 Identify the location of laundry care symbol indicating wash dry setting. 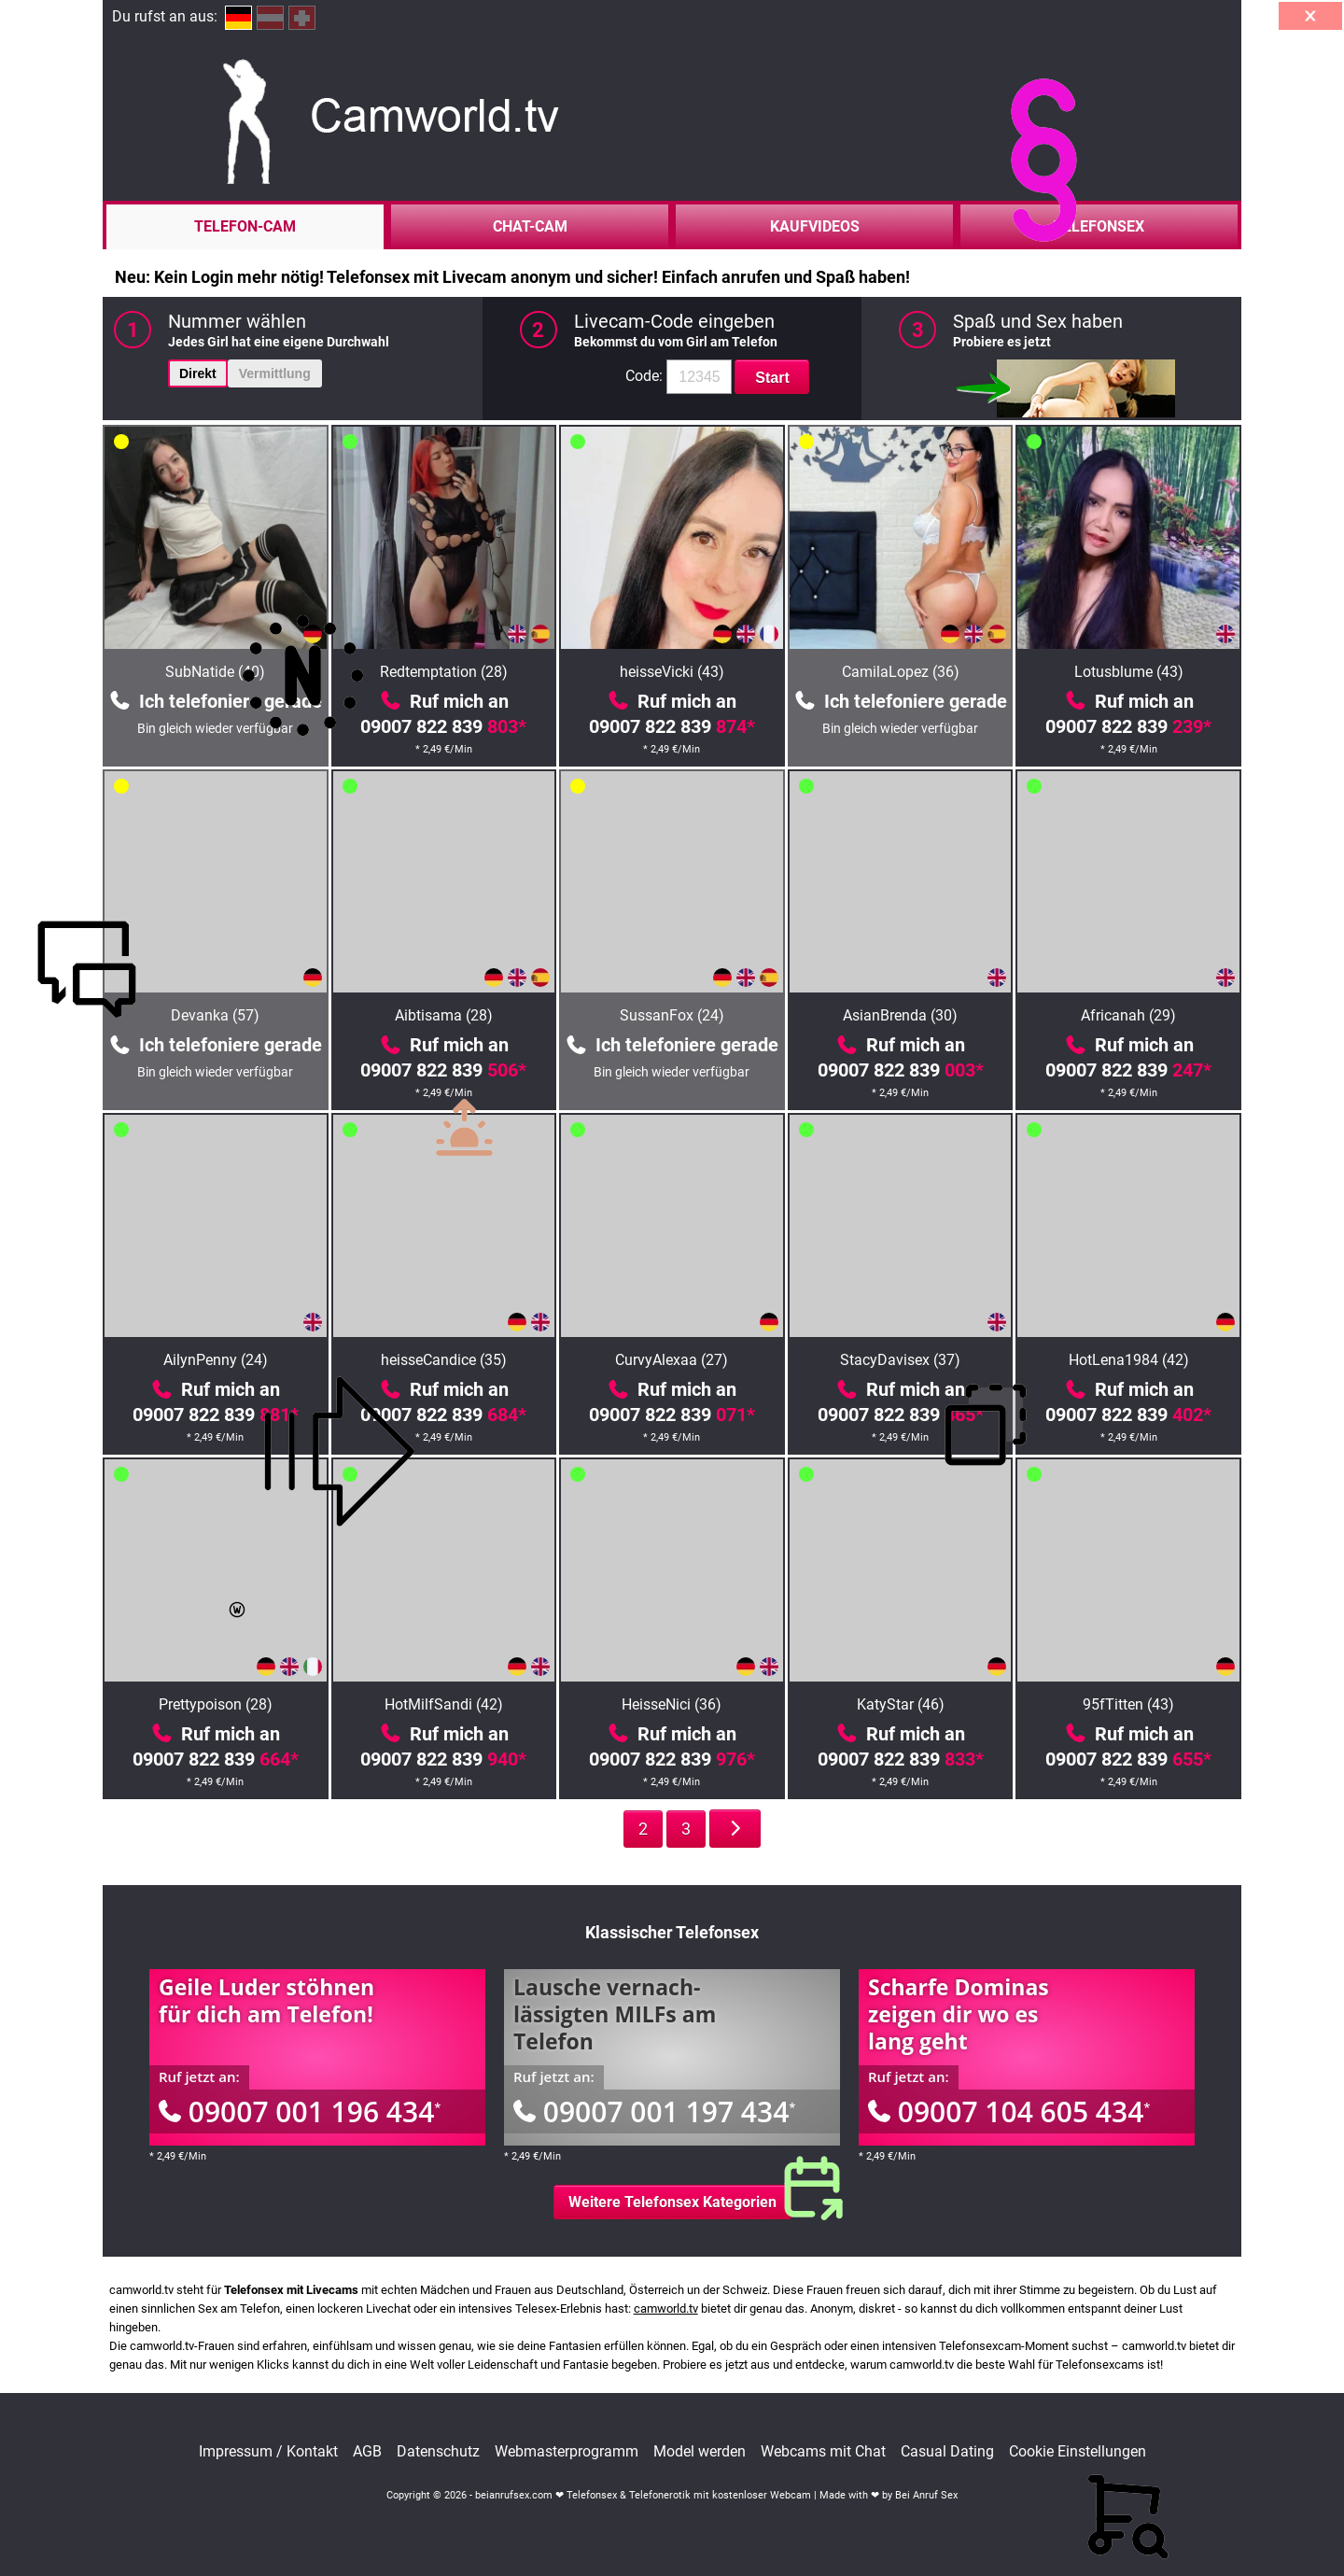
(237, 1610).